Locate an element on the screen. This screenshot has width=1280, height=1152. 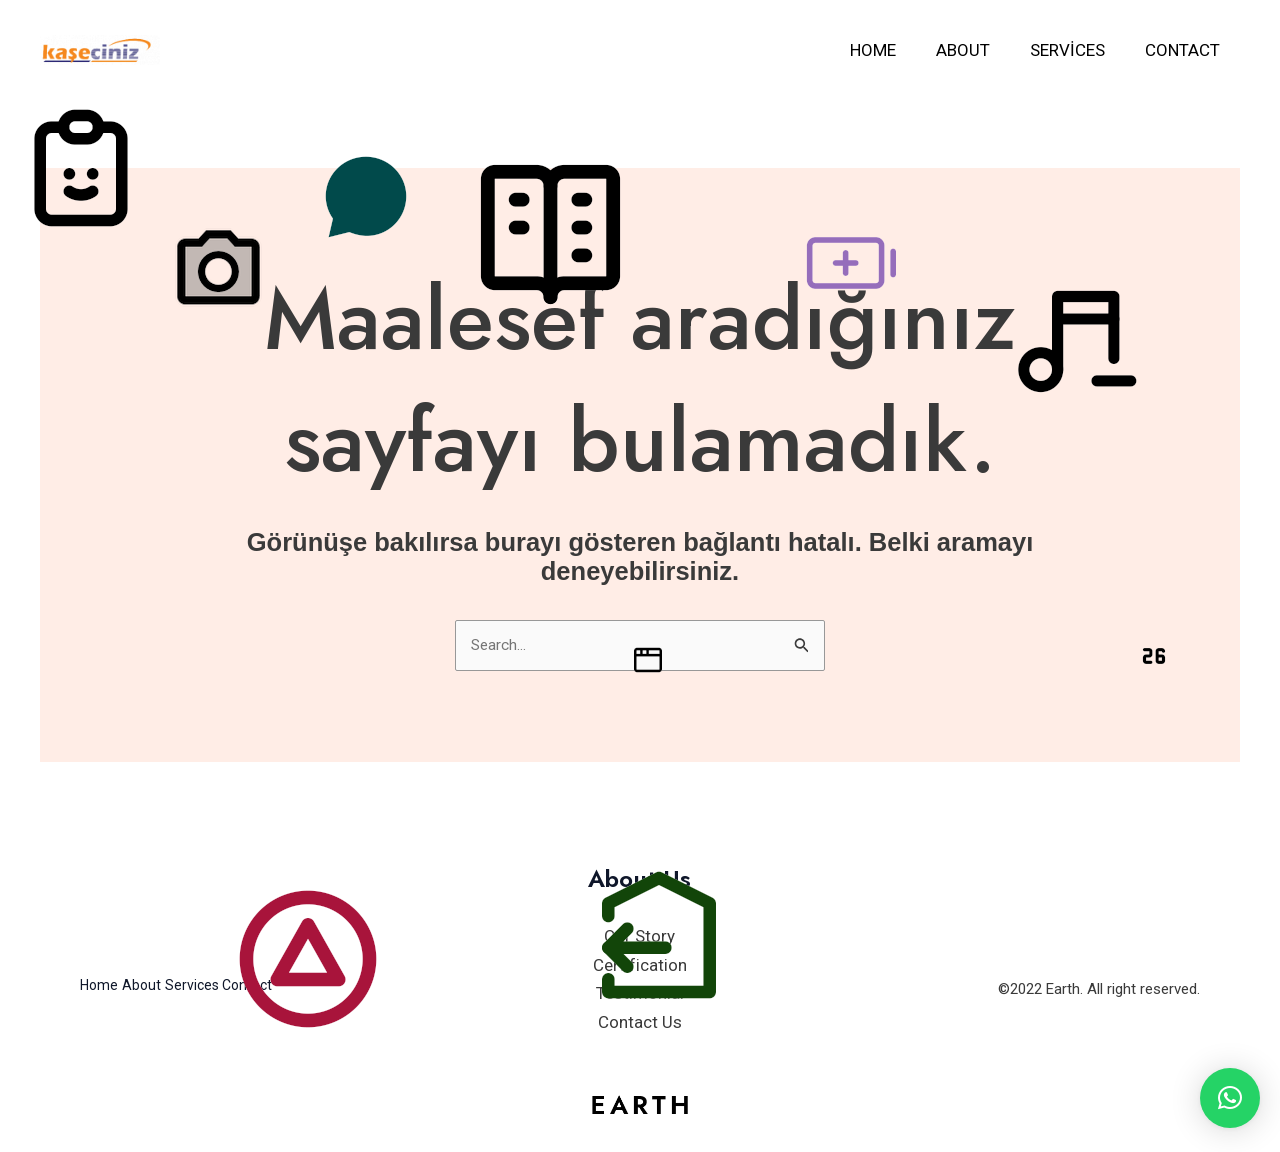
open in browser window is located at coordinates (648, 660).